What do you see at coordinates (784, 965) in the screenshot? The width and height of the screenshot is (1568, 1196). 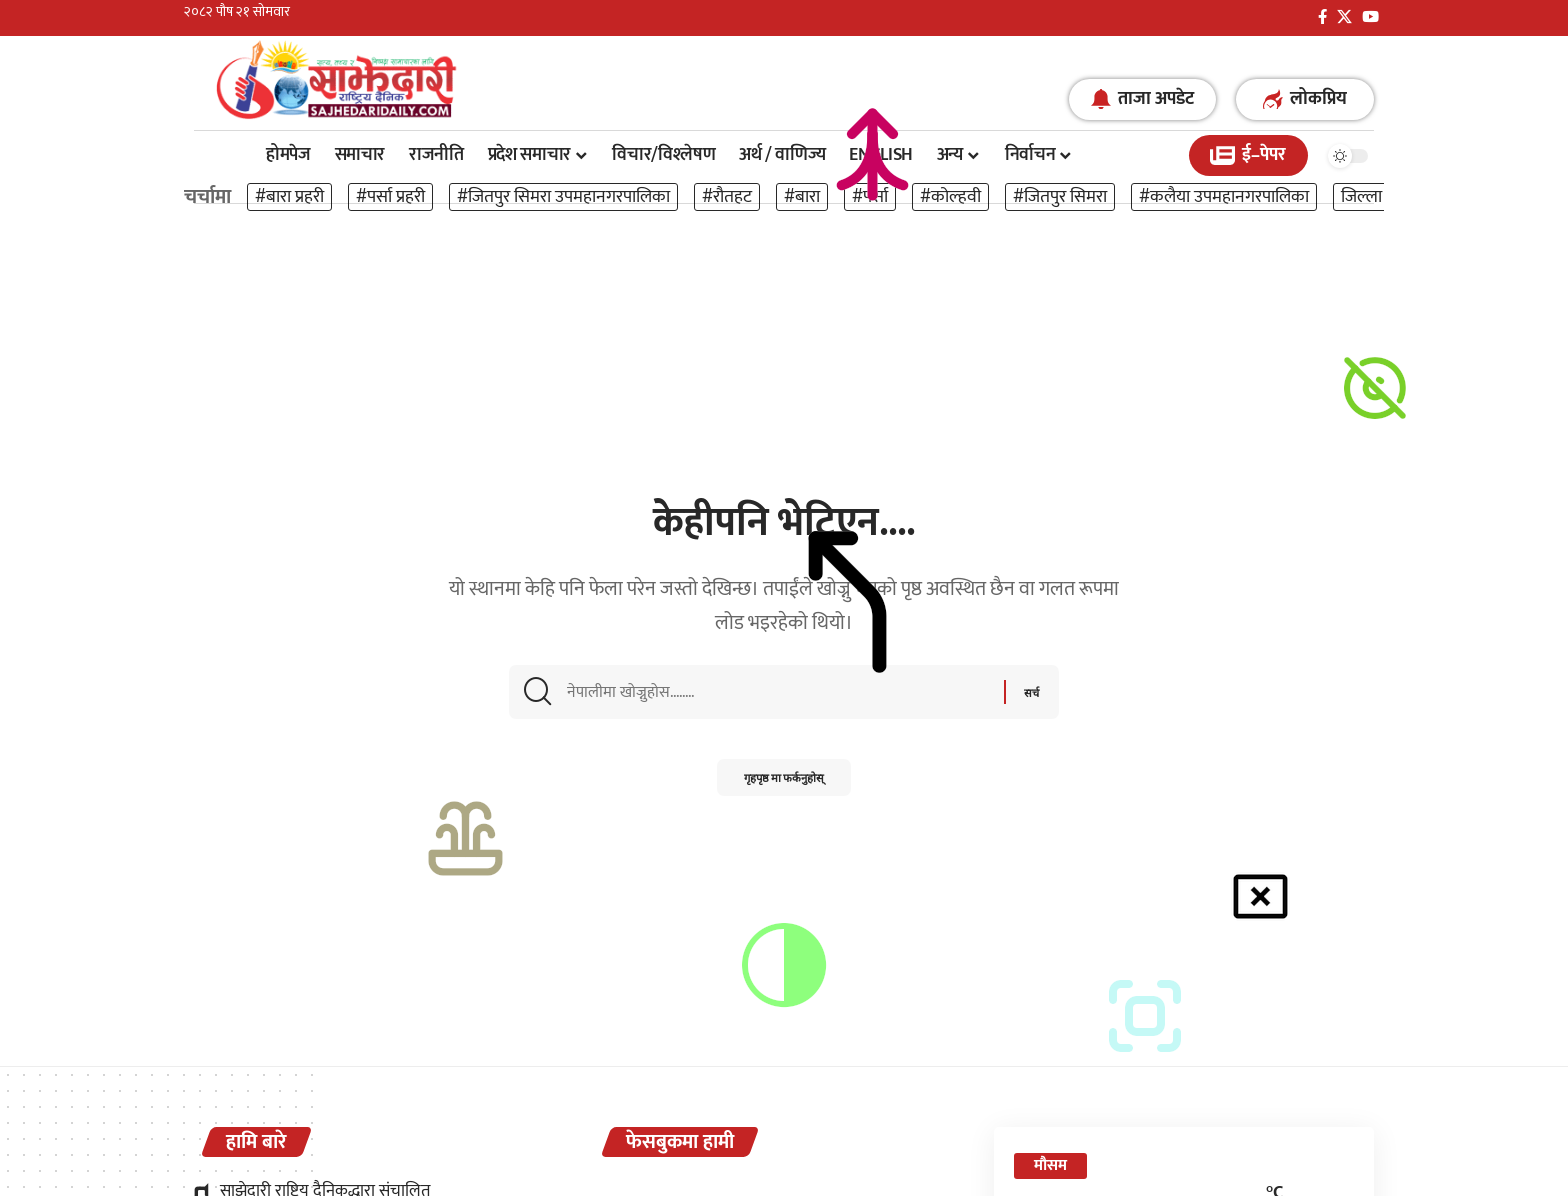 I see `adjust display contrast settings` at bounding box center [784, 965].